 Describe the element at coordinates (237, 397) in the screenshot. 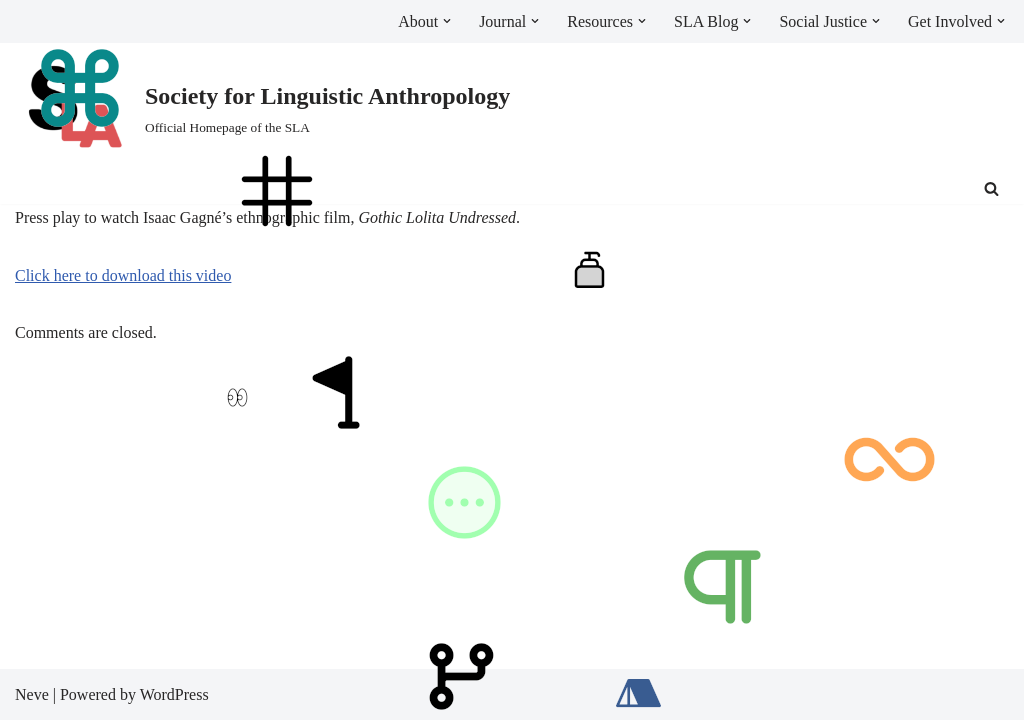

I see `view who has seen your content` at that location.